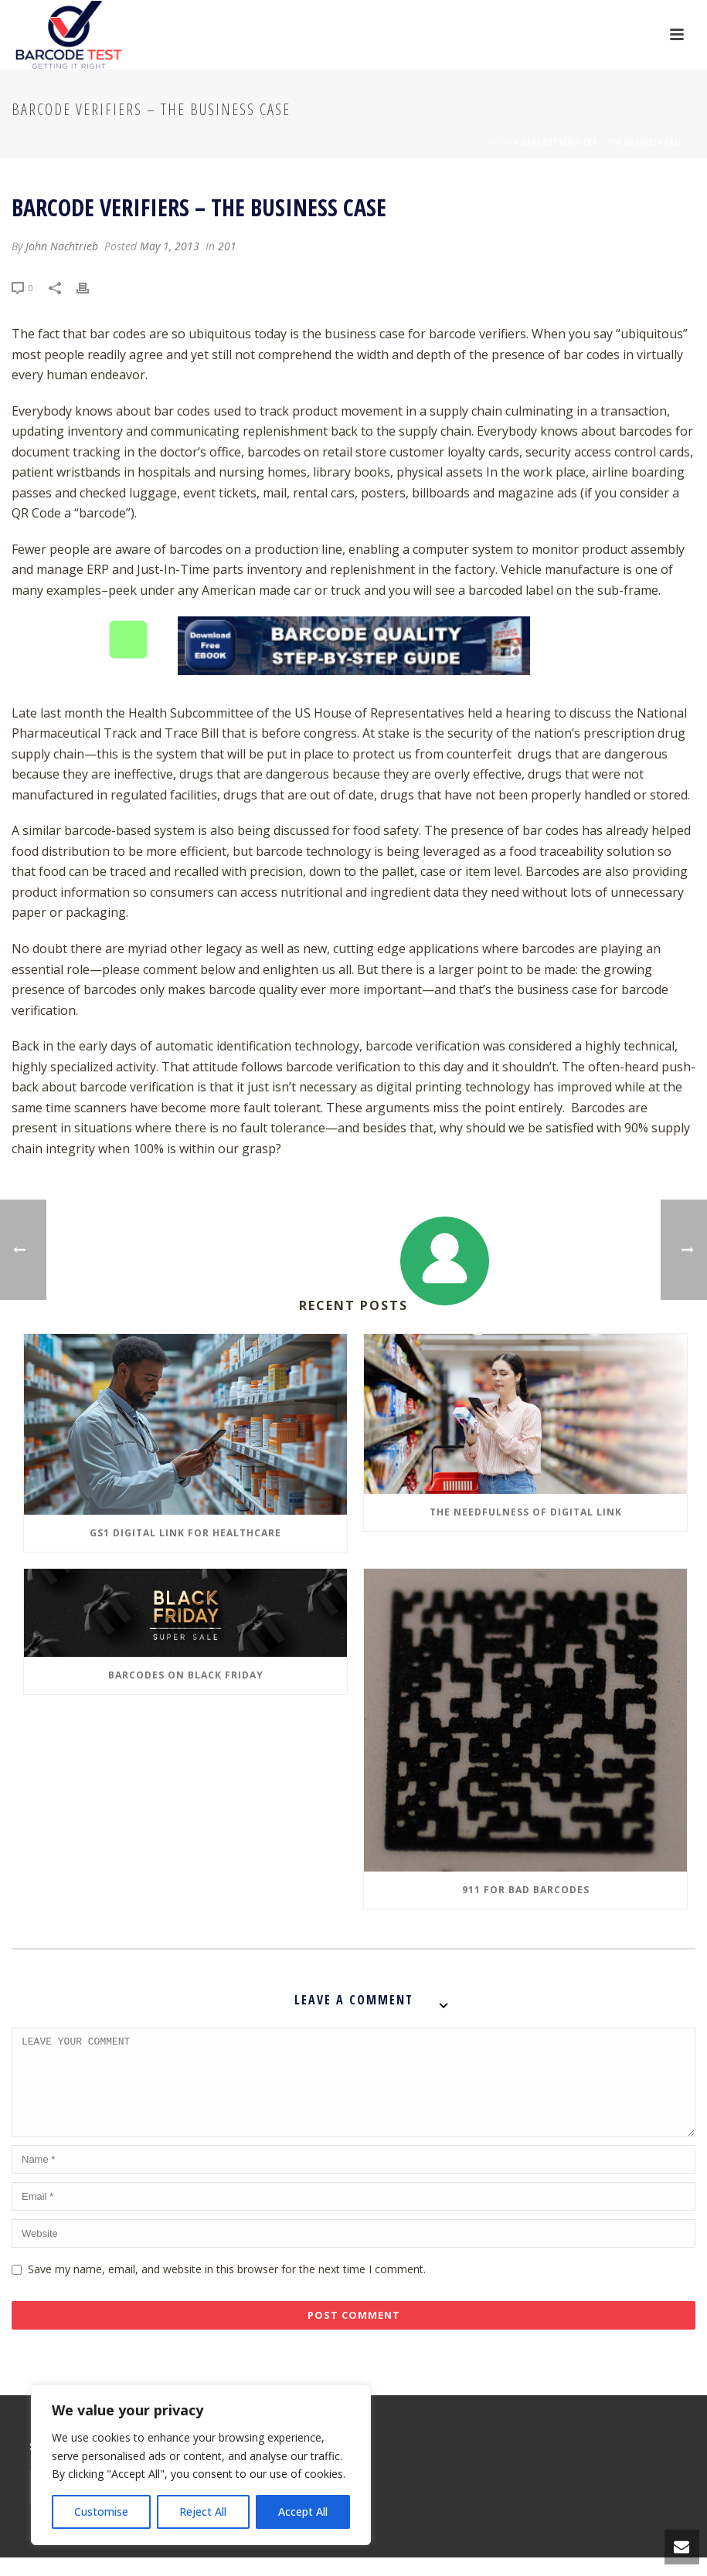 The width and height of the screenshot is (707, 2576). I want to click on expand a dropdown menu or collapsed section, so click(444, 2005).